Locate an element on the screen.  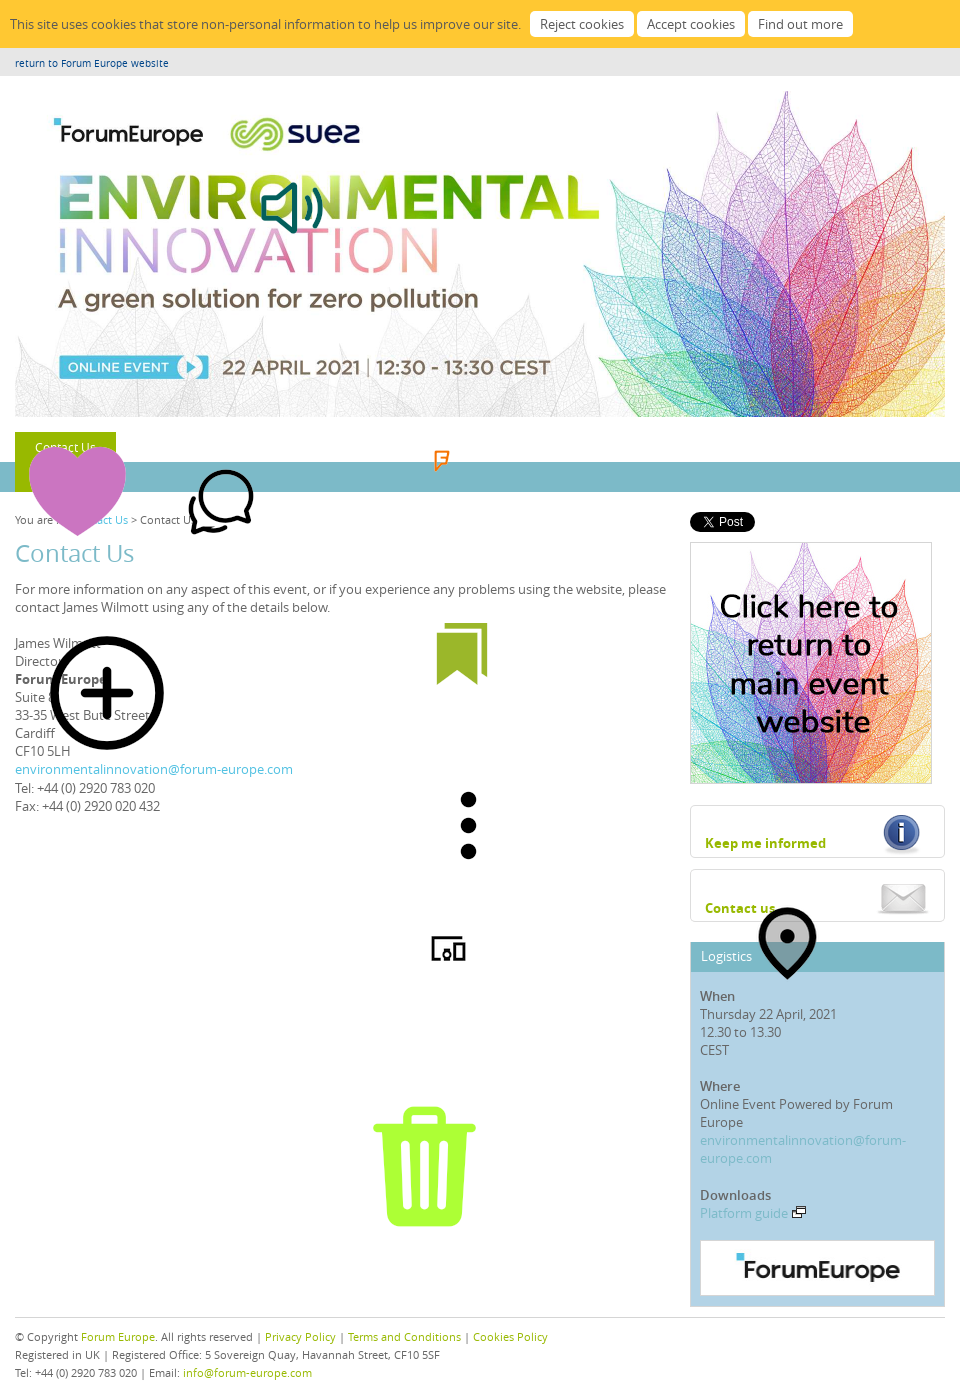
view connected devices is located at coordinates (448, 948).